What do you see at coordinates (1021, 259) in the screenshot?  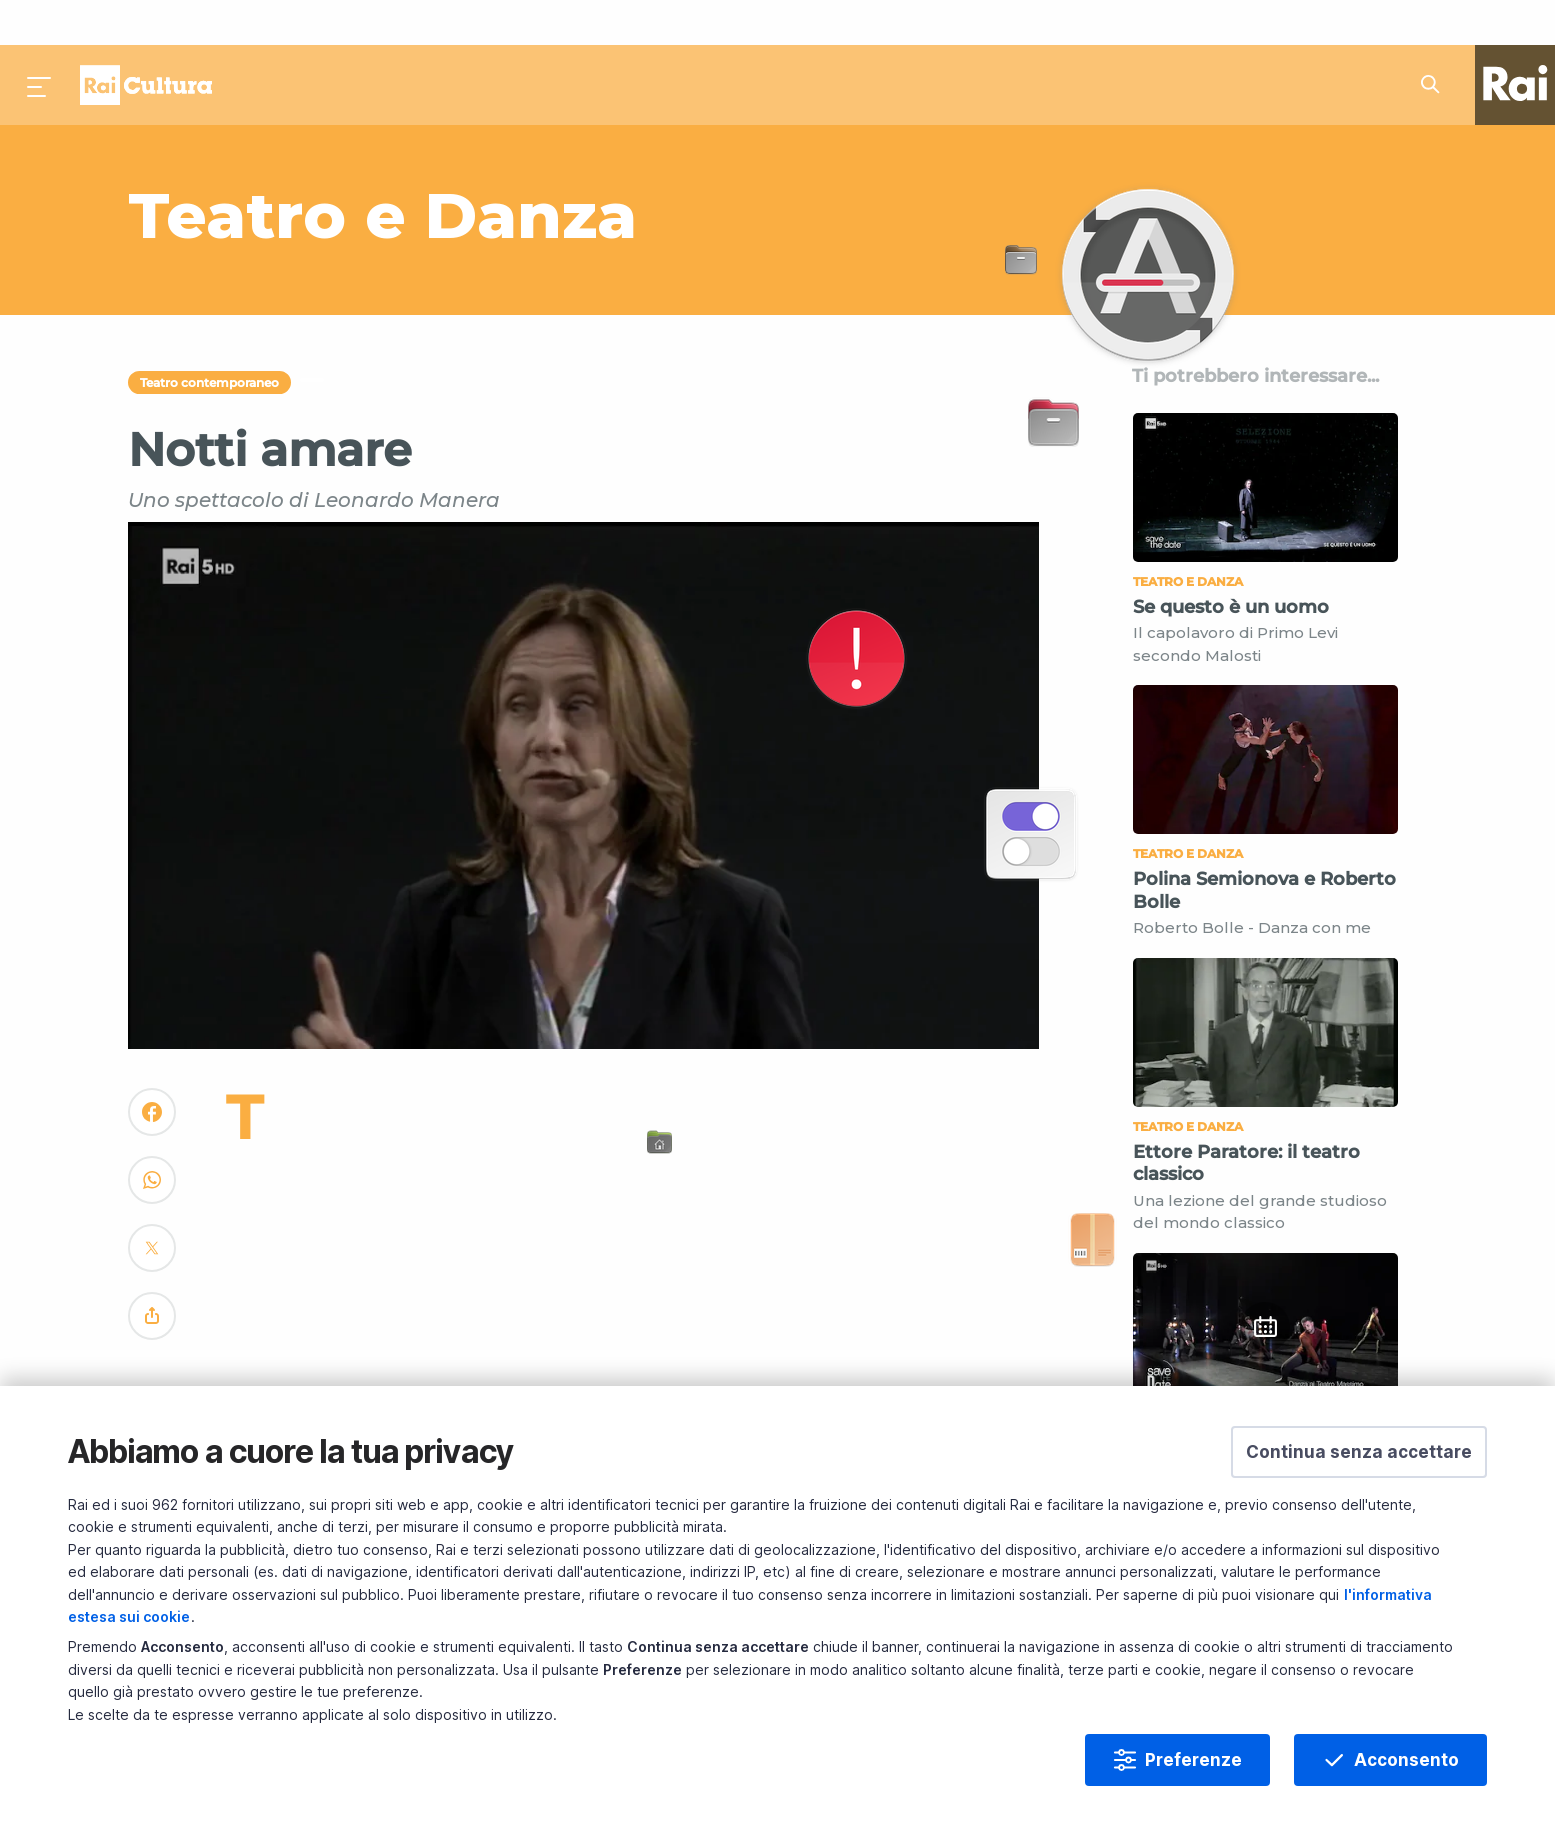 I see `open the file manager application` at bounding box center [1021, 259].